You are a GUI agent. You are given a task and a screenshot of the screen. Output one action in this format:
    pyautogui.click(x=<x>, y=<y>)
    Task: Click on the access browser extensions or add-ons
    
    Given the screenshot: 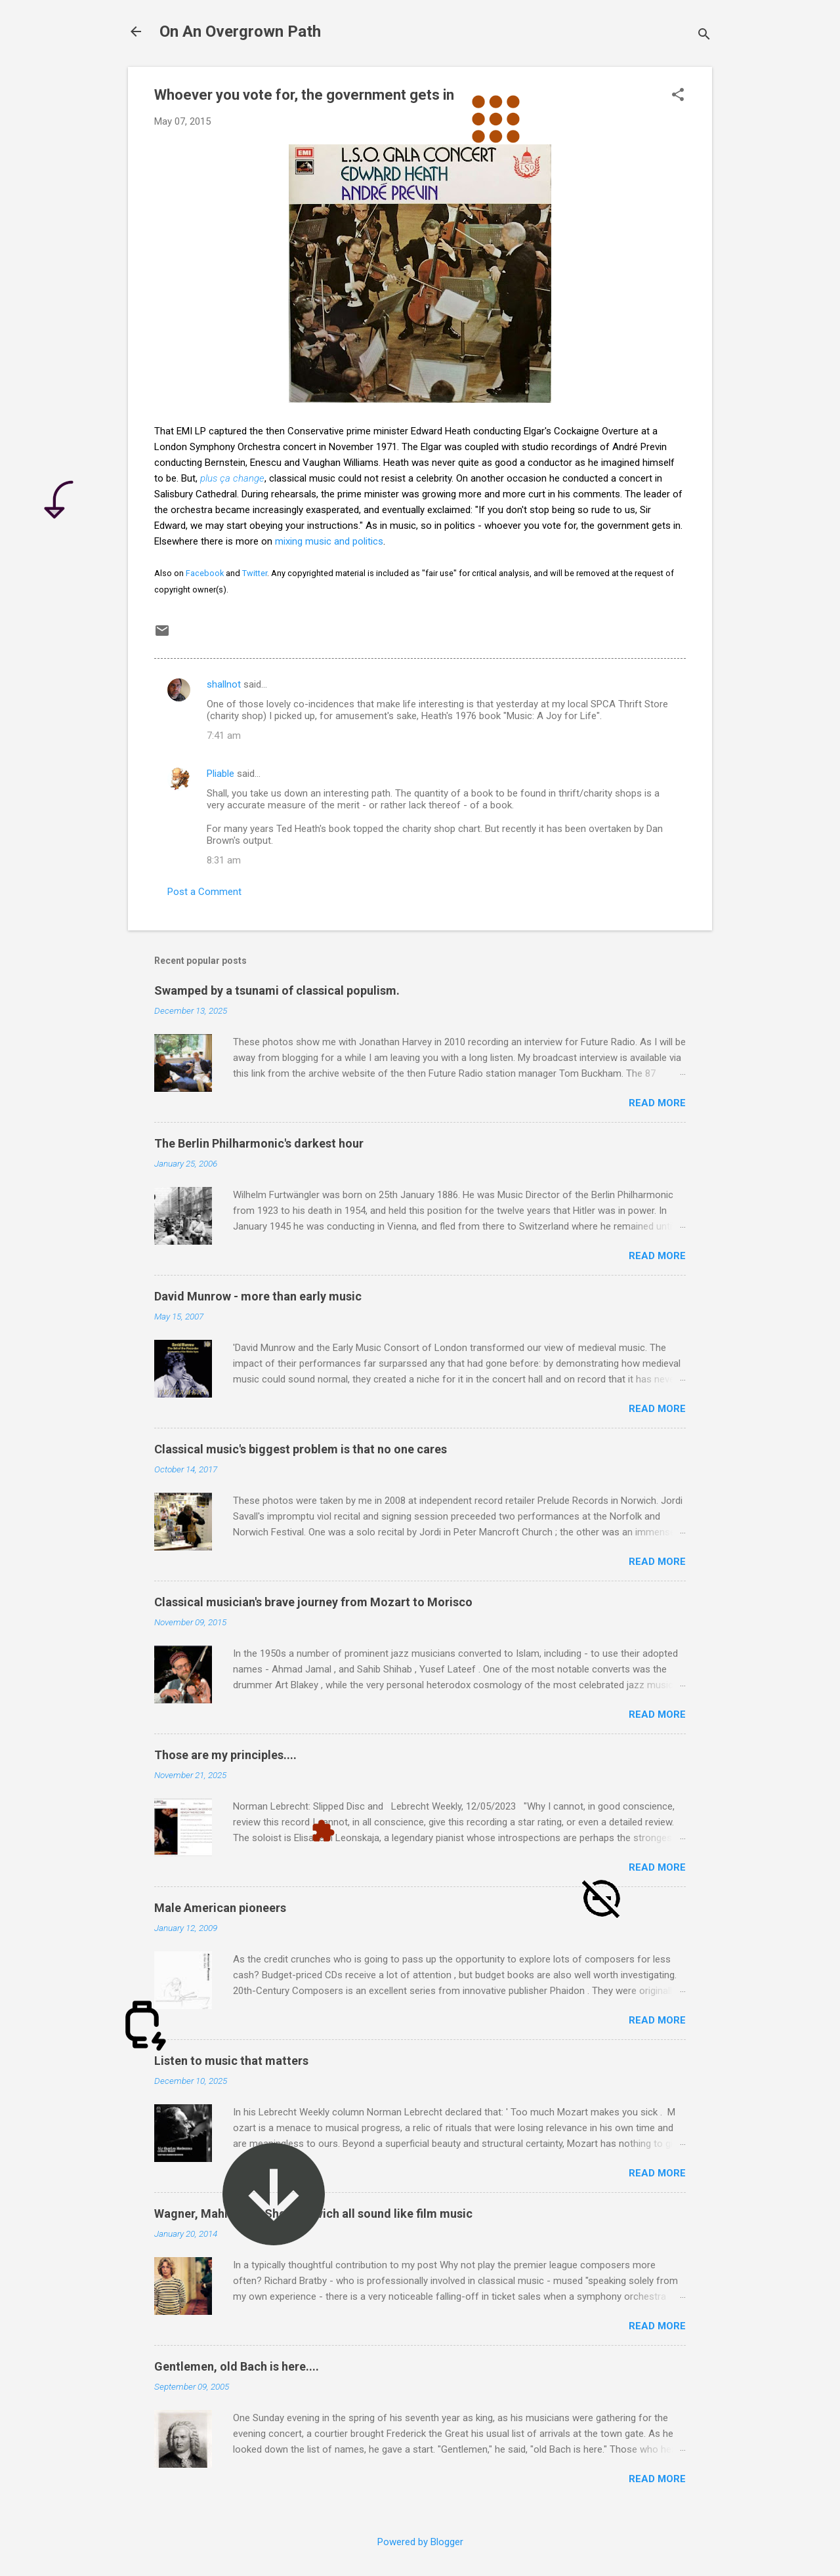 What is the action you would take?
    pyautogui.click(x=324, y=1831)
    